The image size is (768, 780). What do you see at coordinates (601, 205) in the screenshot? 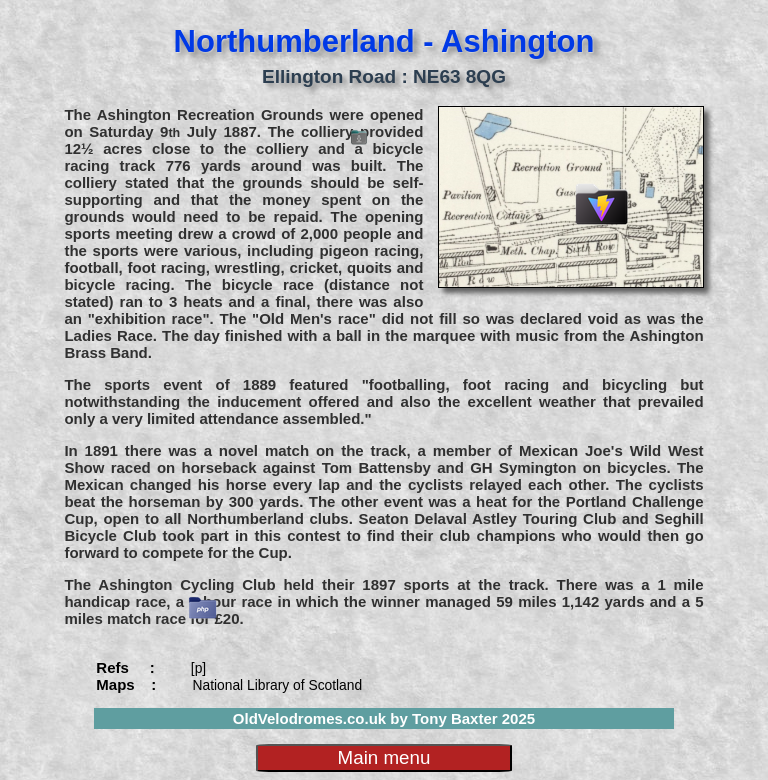
I see `open vite project folder` at bounding box center [601, 205].